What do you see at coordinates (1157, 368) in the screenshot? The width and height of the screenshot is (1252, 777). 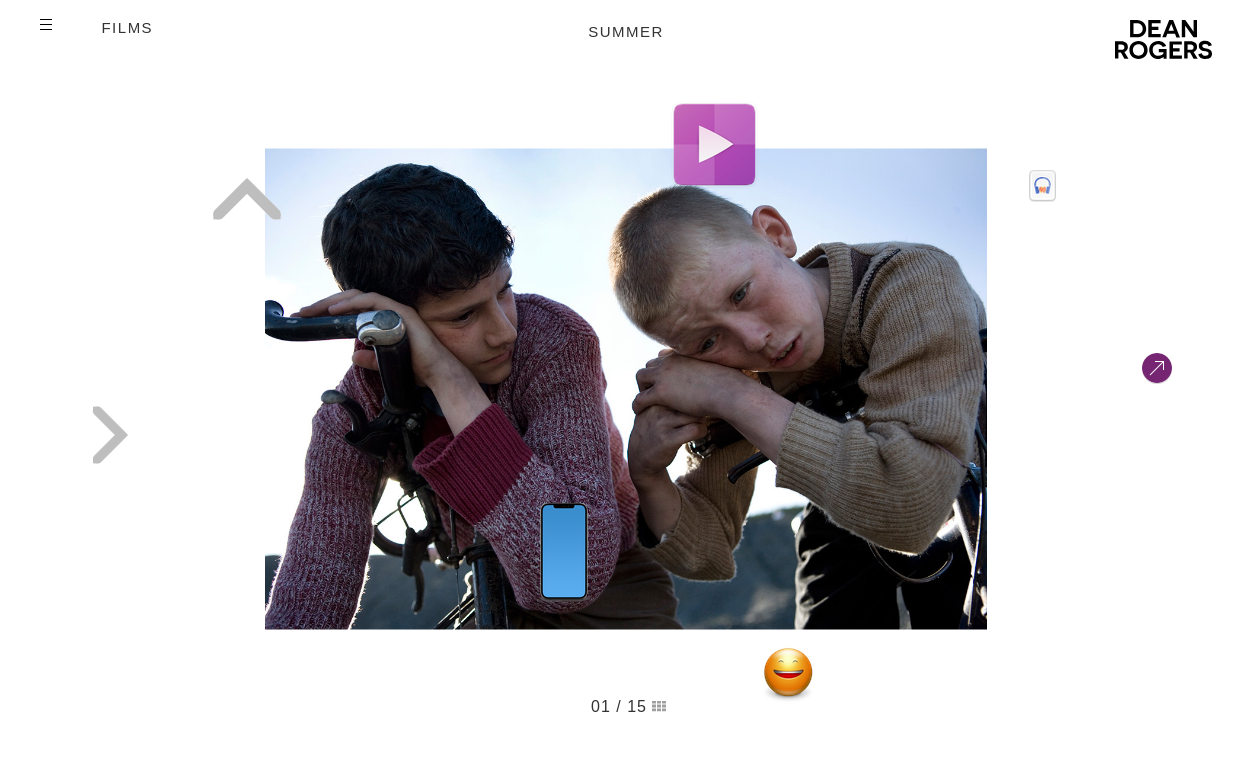 I see `indicates a symbolic link or shortcut to another file` at bounding box center [1157, 368].